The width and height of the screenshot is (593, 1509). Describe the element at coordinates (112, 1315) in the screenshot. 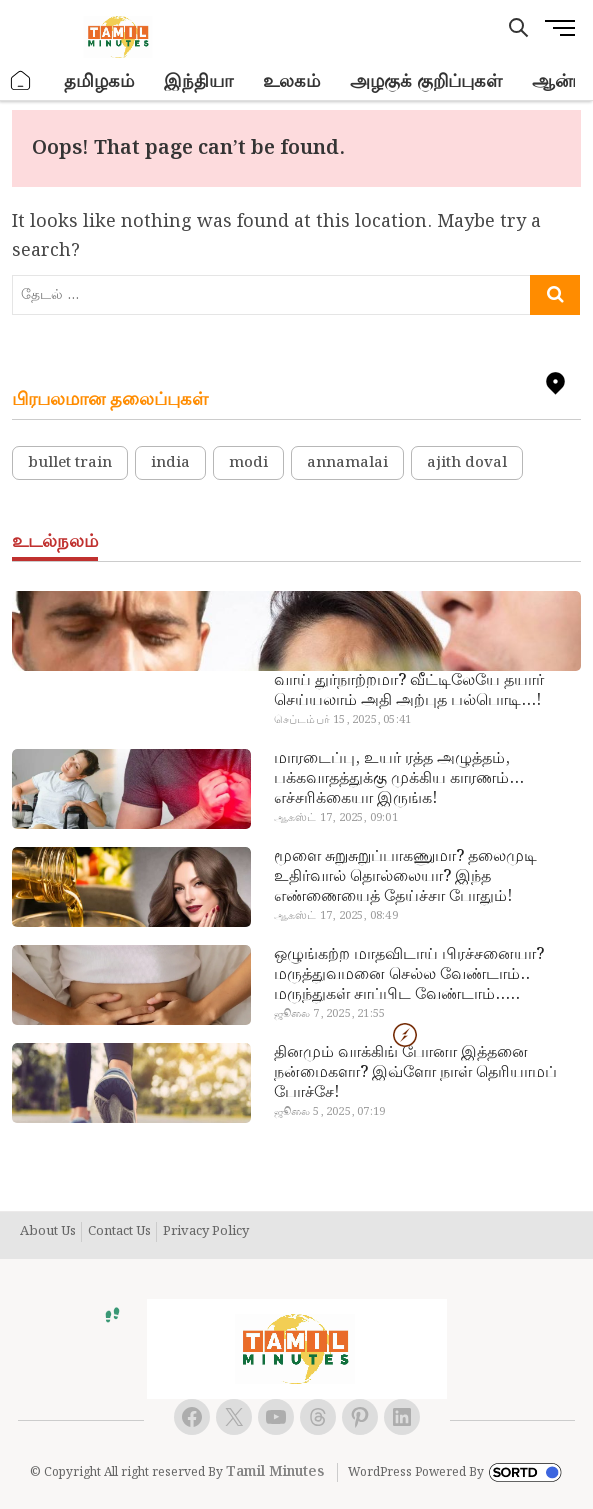

I see `view your walking route or path history` at that location.